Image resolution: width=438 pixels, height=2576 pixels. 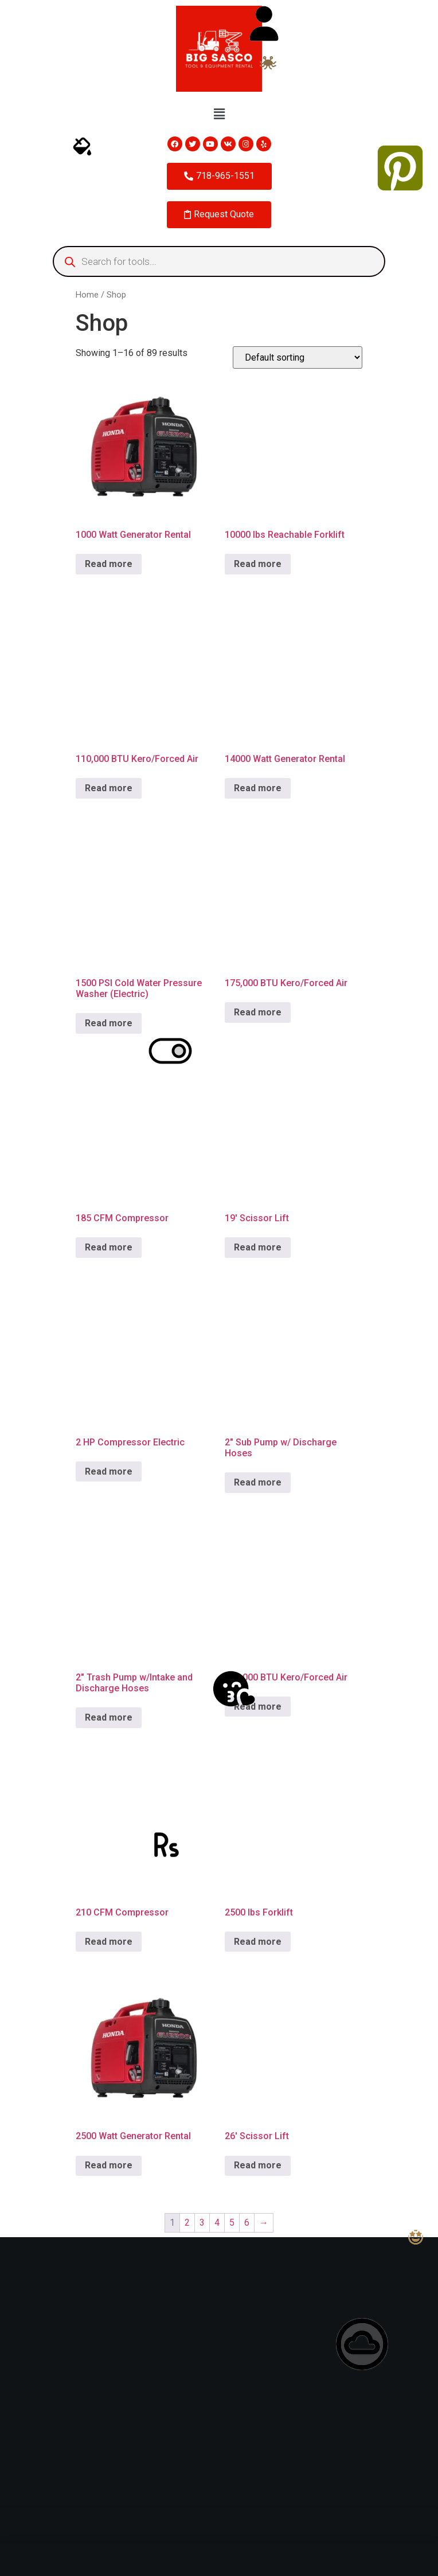 What do you see at coordinates (233, 1688) in the screenshot?
I see `send a kiss or flirty reaction` at bounding box center [233, 1688].